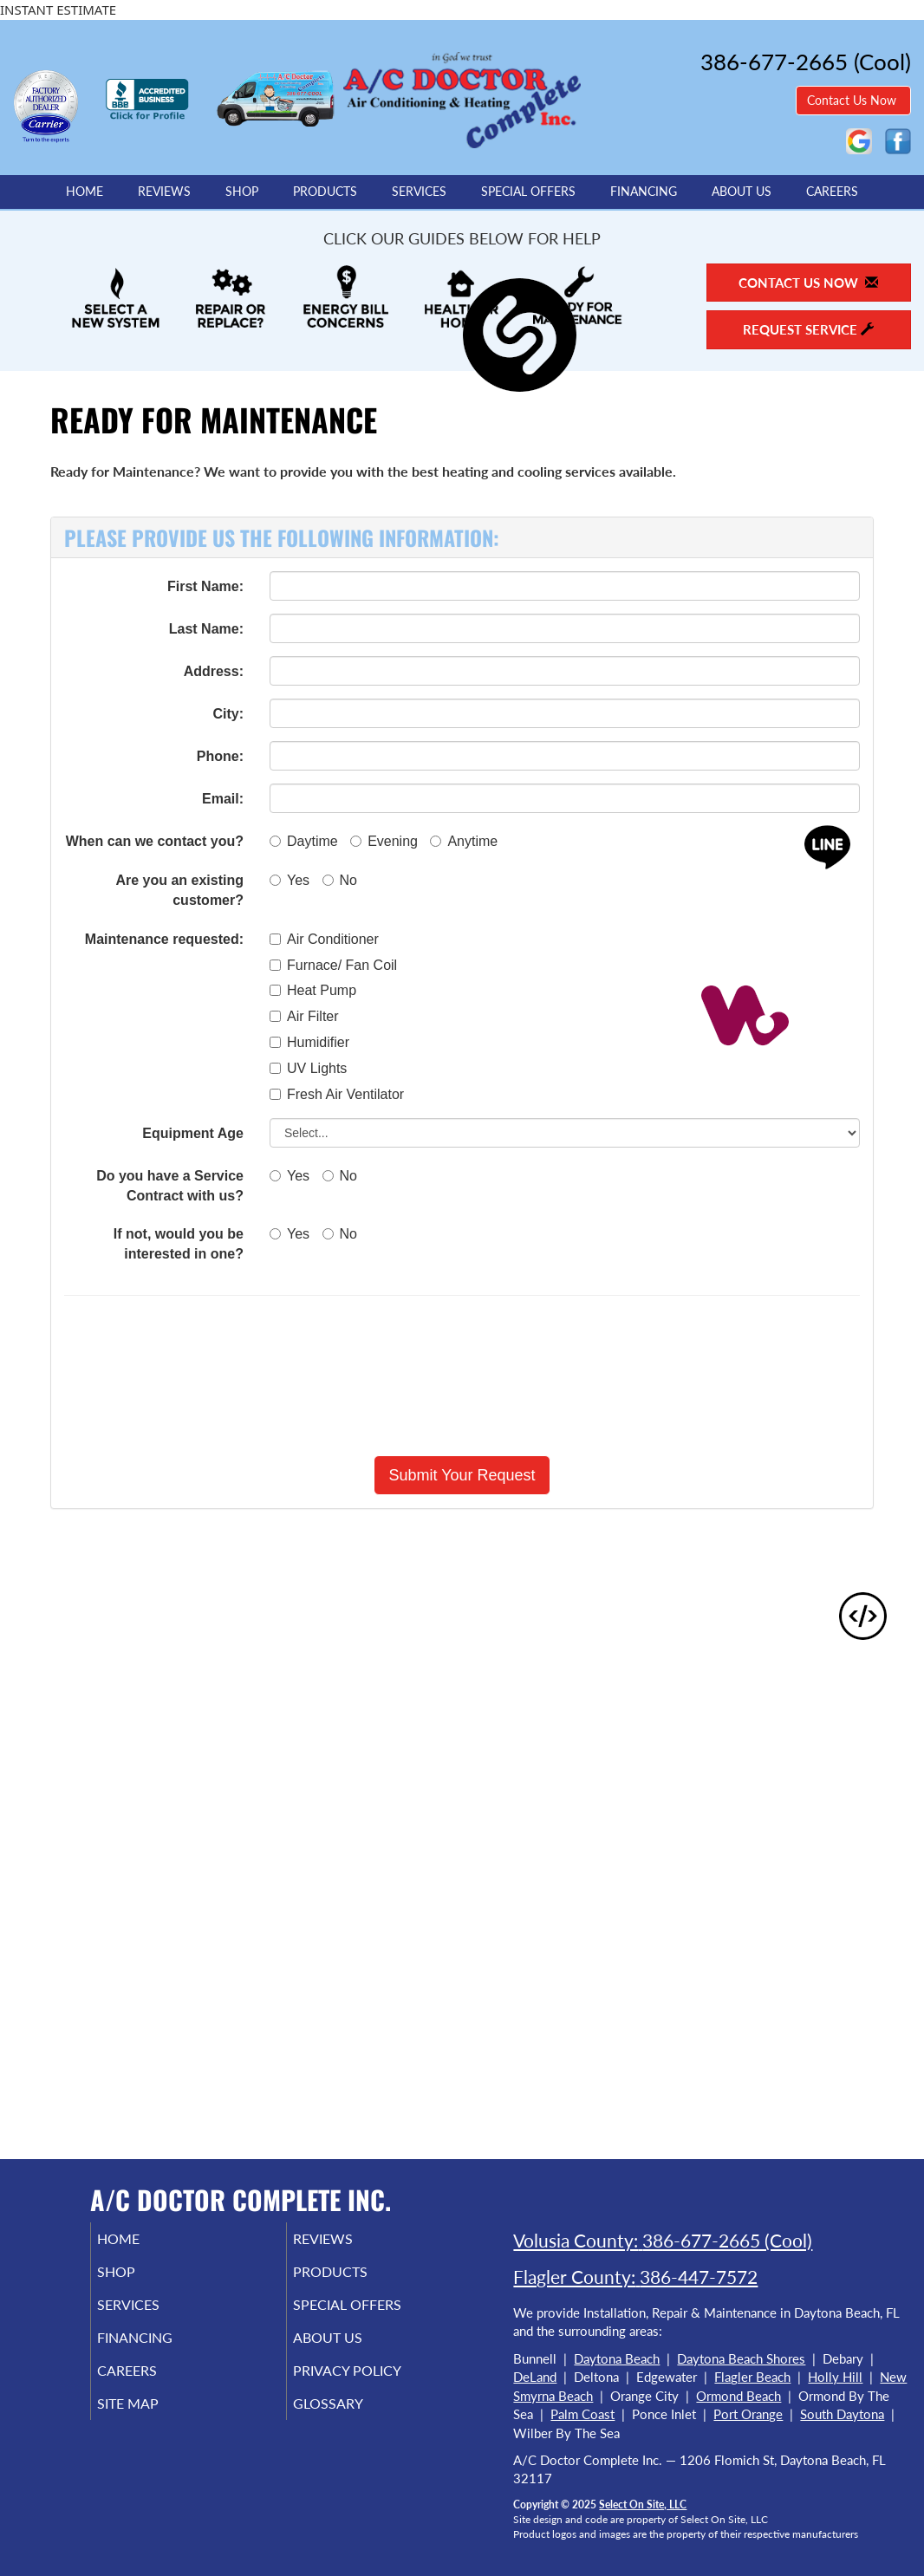 This screenshot has width=924, height=2576. I want to click on netim domain registrar logo, so click(745, 1015).